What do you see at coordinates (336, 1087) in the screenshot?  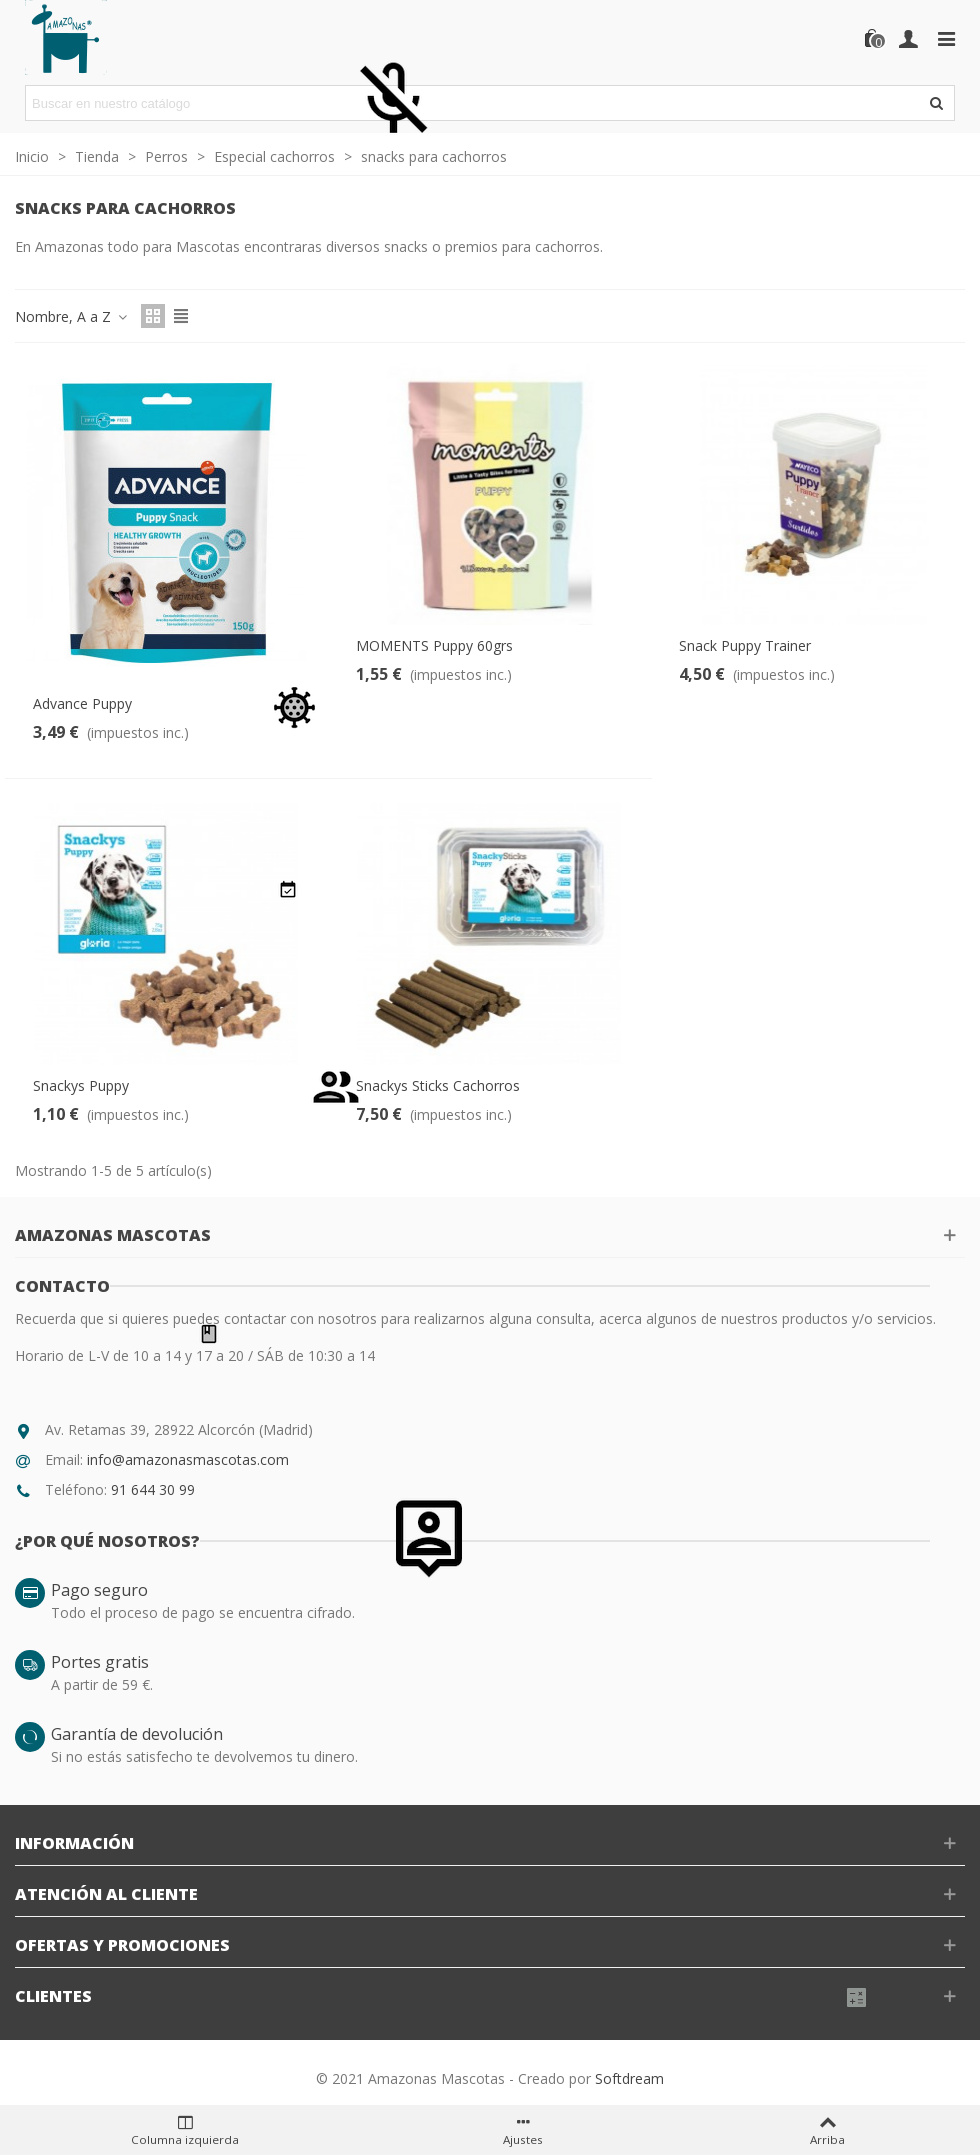 I see `view group members` at bounding box center [336, 1087].